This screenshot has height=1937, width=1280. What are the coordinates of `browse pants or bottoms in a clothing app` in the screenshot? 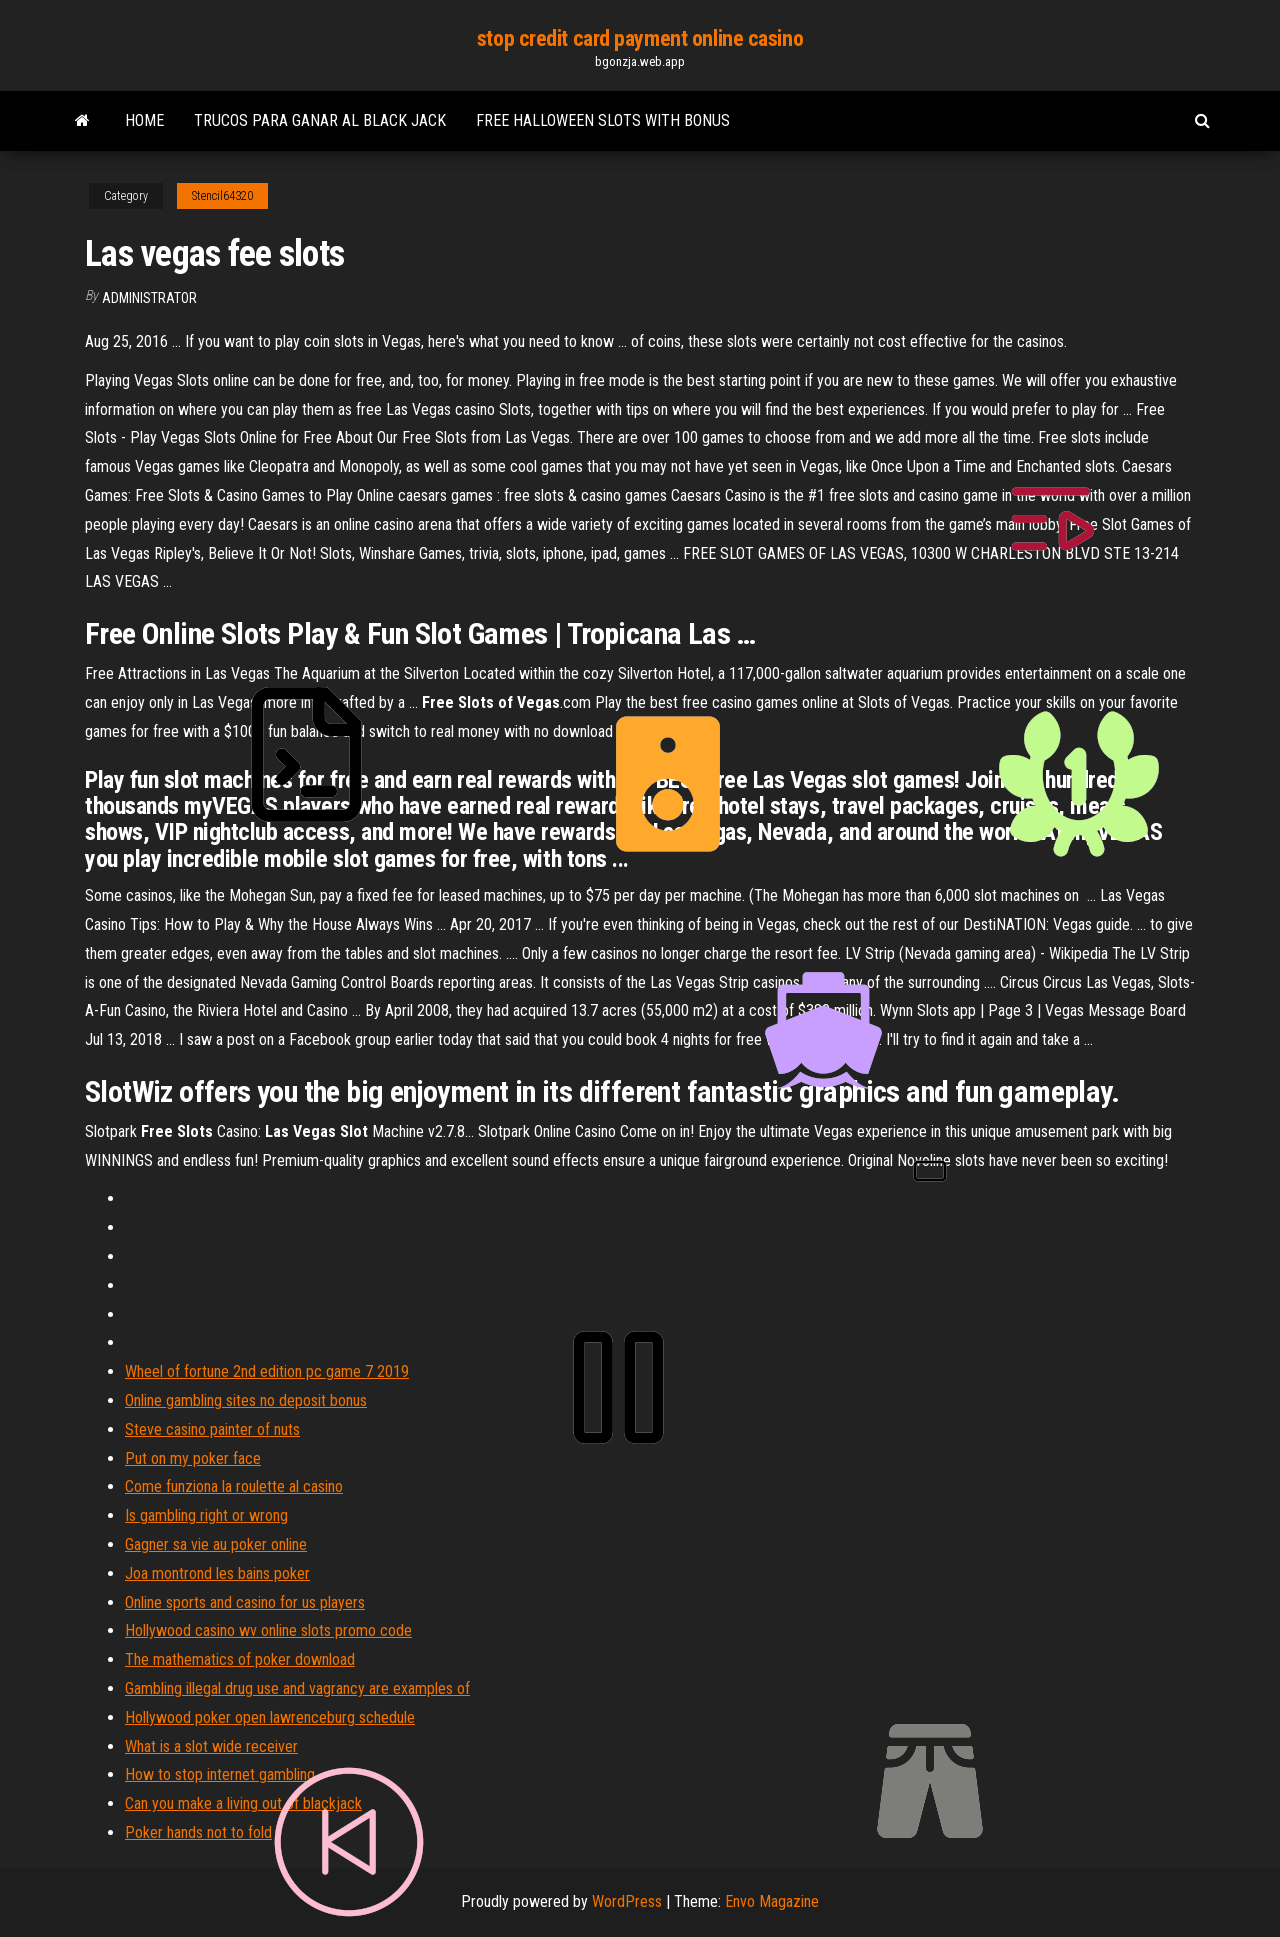 It's located at (930, 1781).